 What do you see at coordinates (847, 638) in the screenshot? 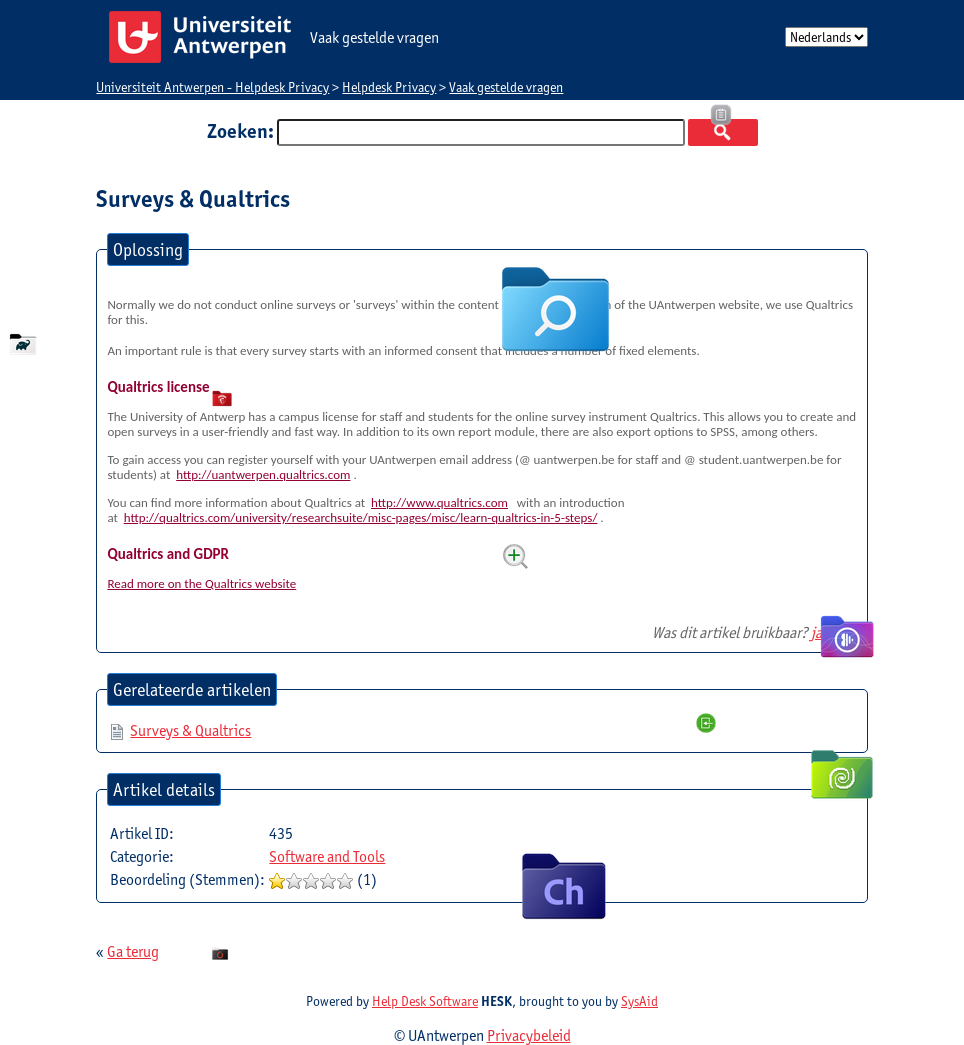
I see `open folder containing Anghami music files` at bounding box center [847, 638].